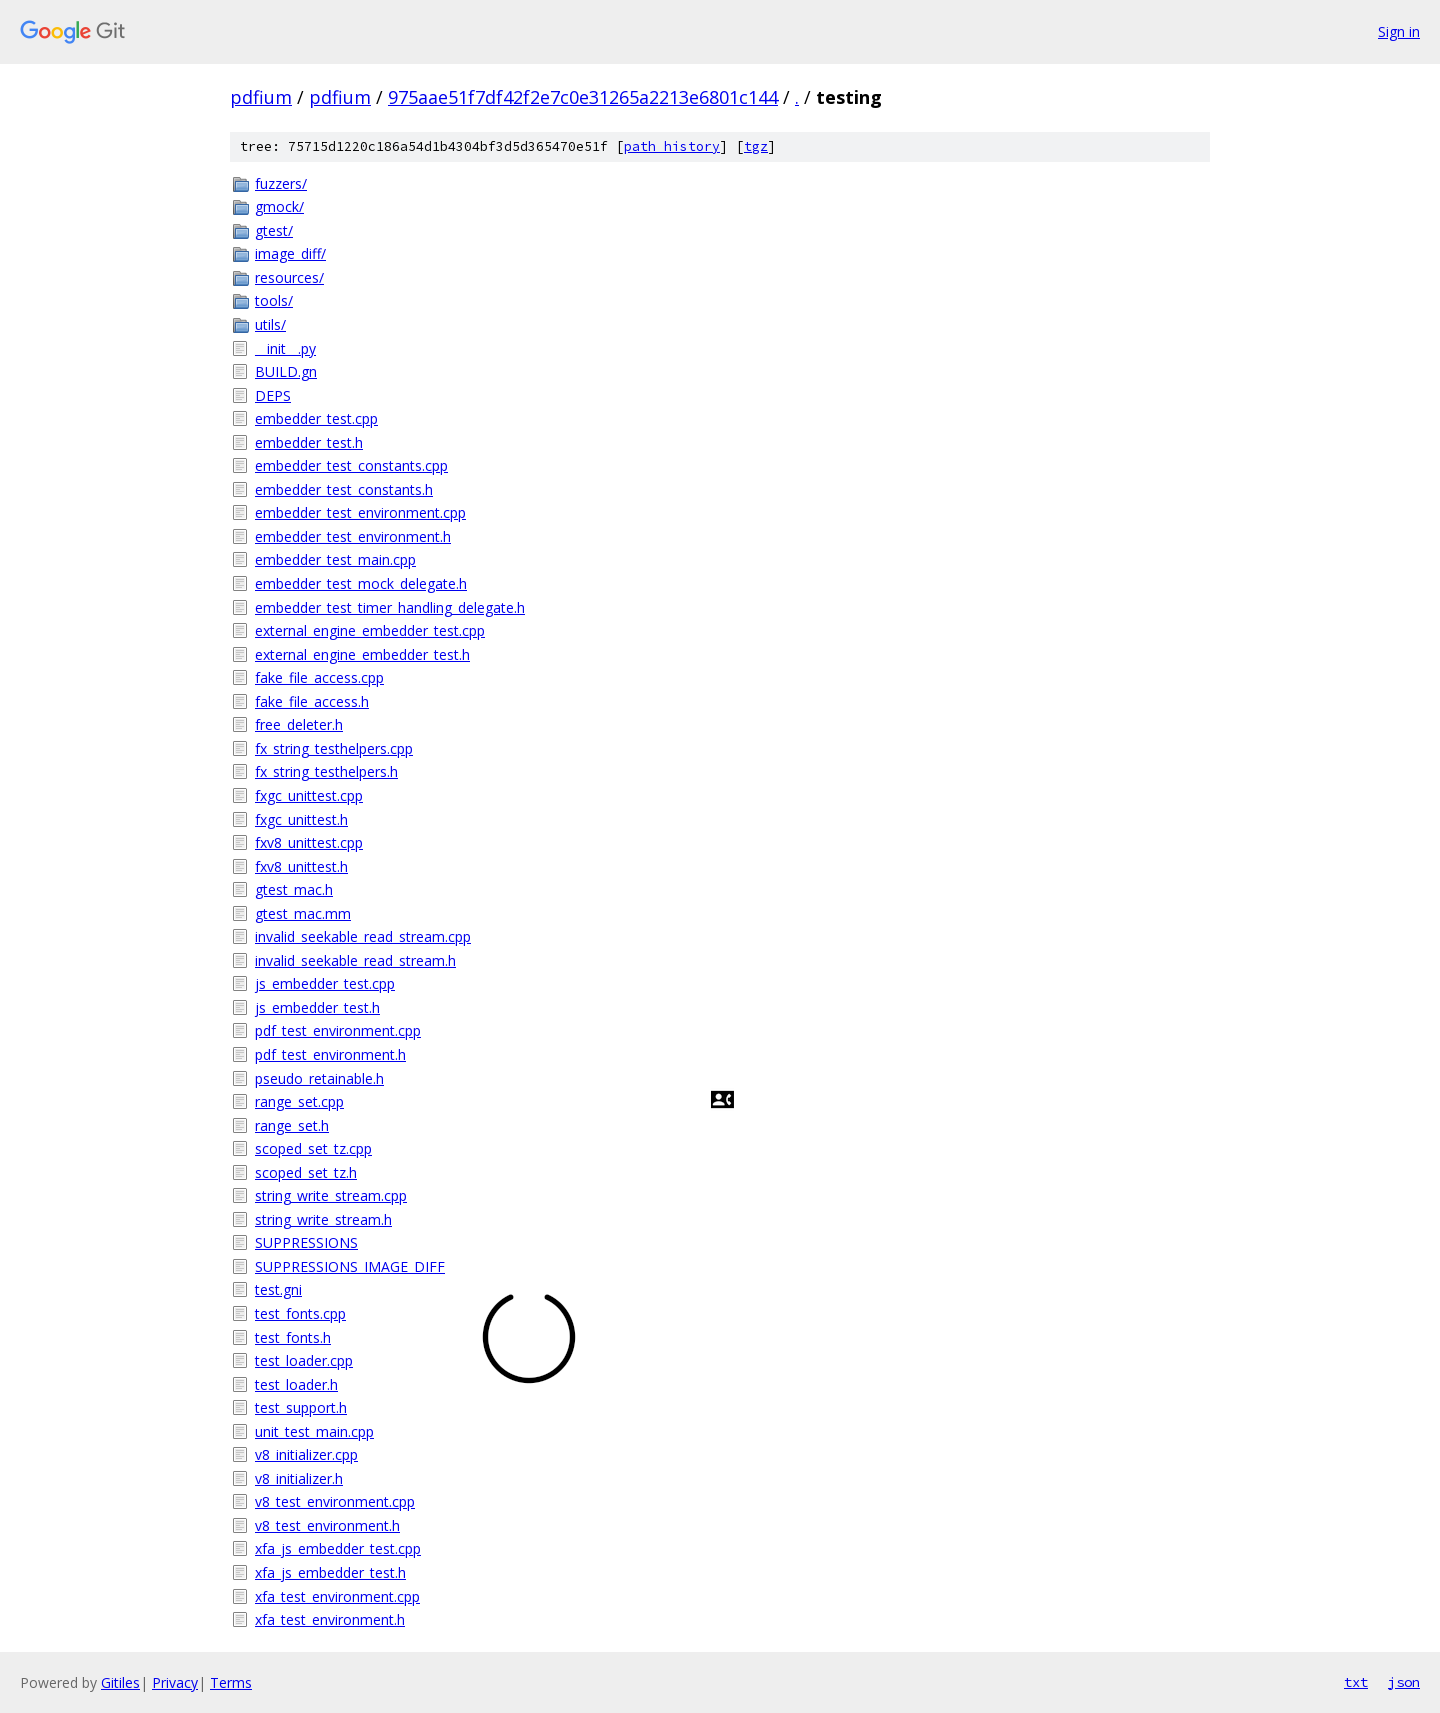  Describe the element at coordinates (529, 1337) in the screenshot. I see `loading or processing in progress` at that location.